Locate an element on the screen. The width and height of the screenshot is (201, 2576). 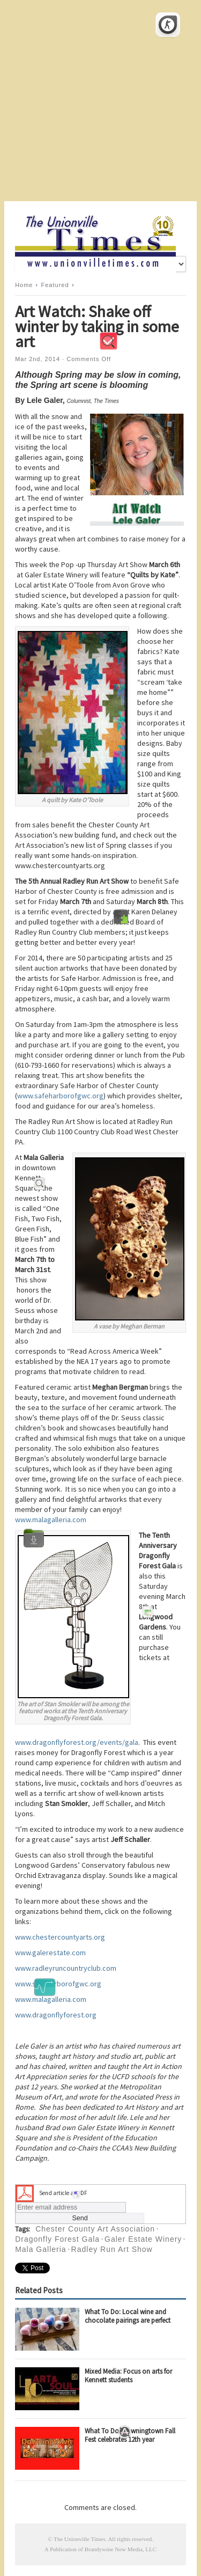
open unity tweak tool settings is located at coordinates (77, 2195).